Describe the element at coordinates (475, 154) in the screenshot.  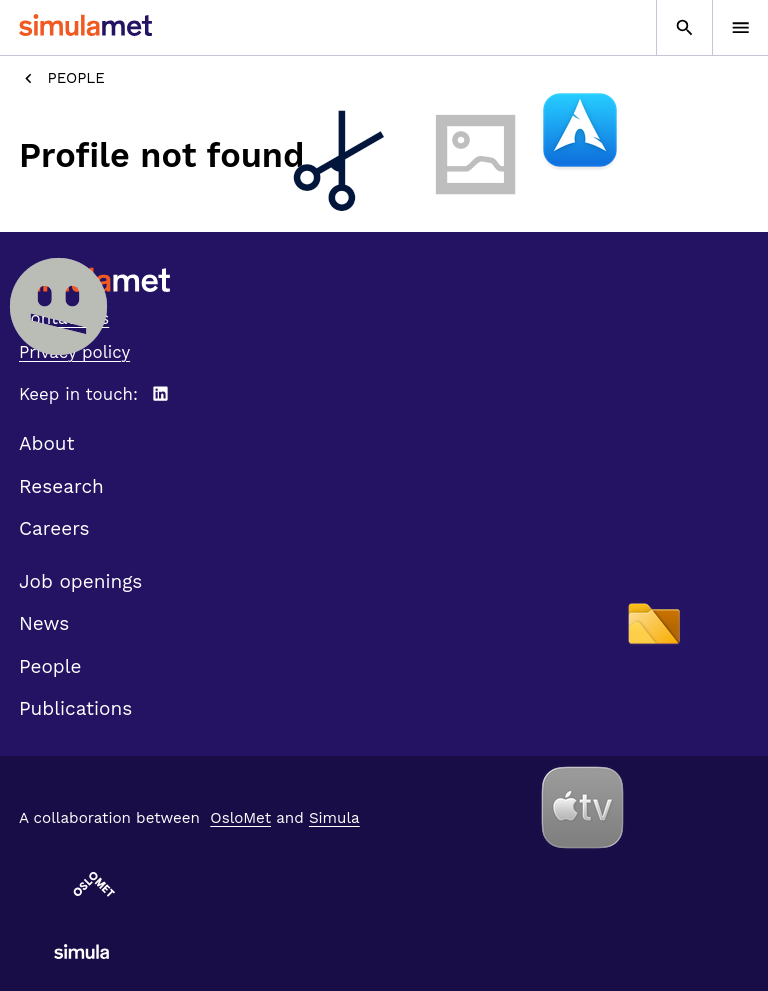
I see `generic image file type indicator` at that location.